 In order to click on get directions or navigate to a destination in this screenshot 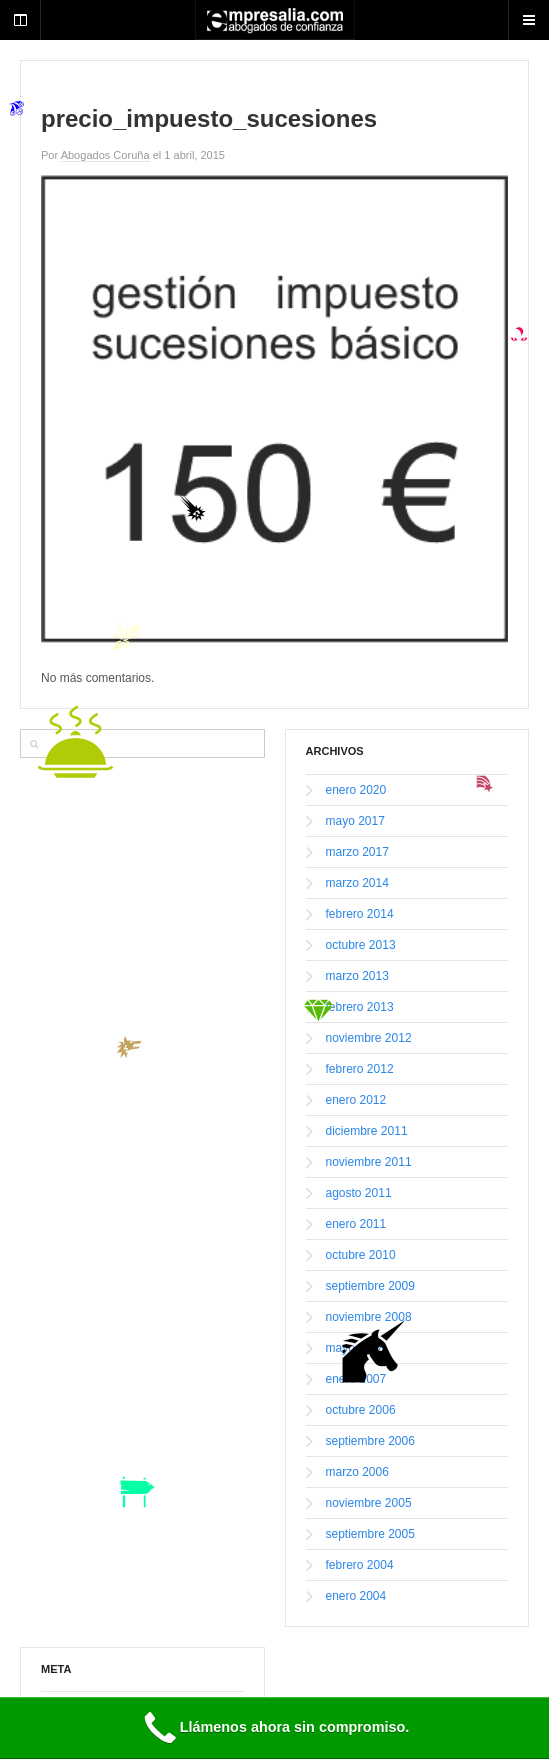, I will do `click(137, 1490)`.